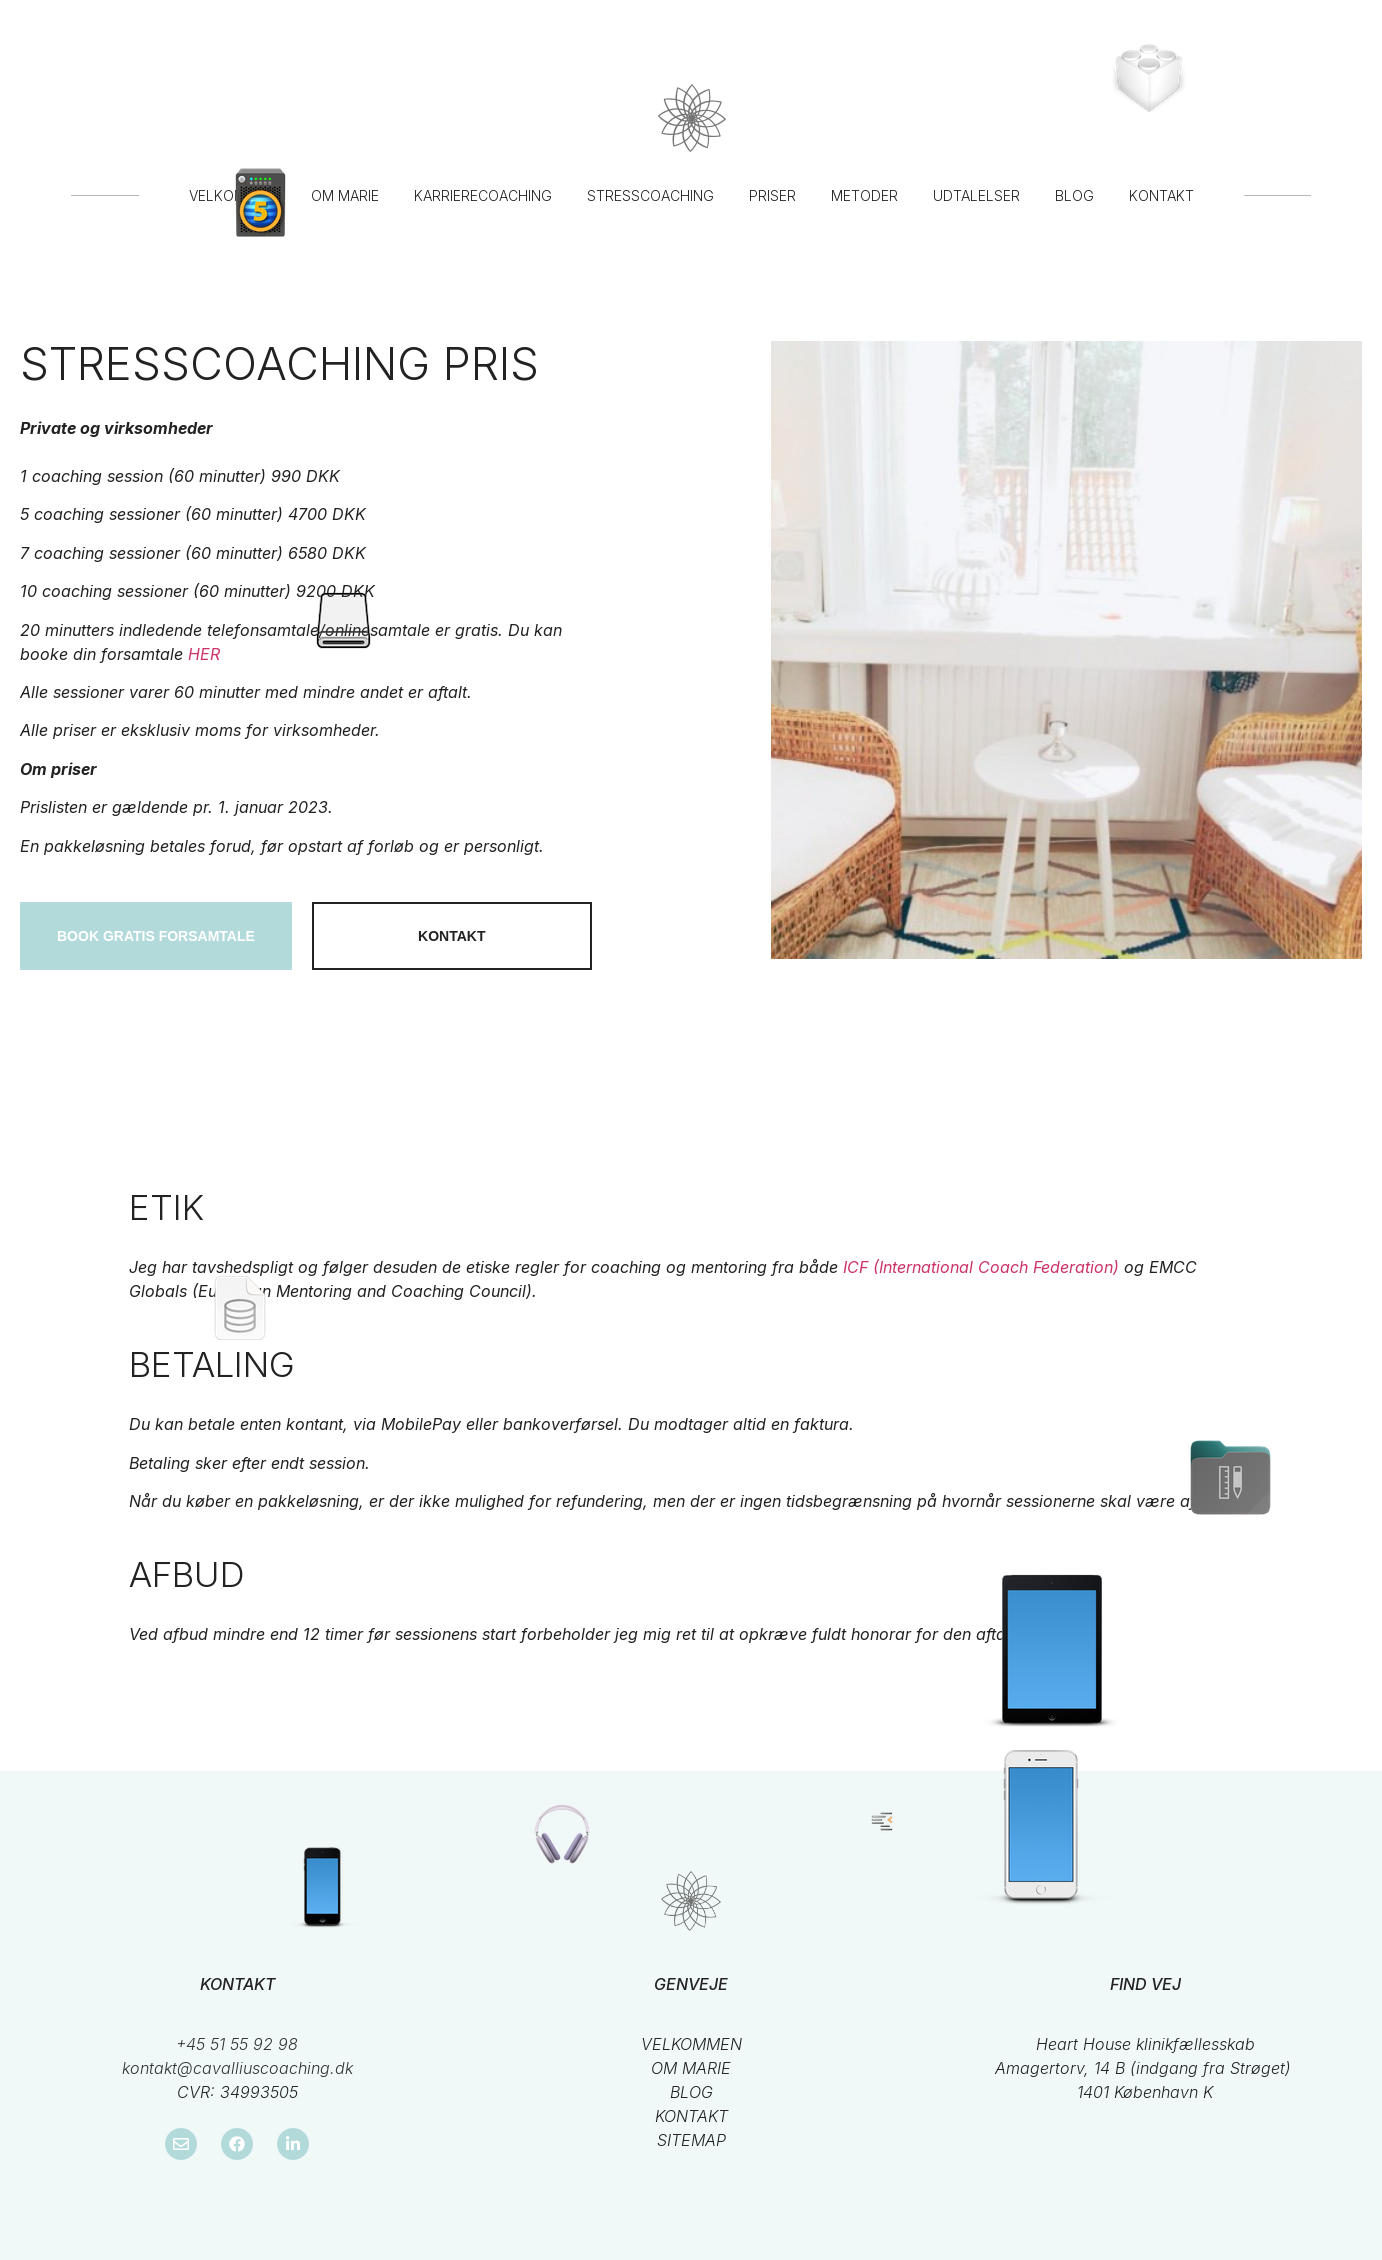 The width and height of the screenshot is (1382, 2260). Describe the element at coordinates (1052, 1636) in the screenshot. I see `view connected iPad mini device` at that location.